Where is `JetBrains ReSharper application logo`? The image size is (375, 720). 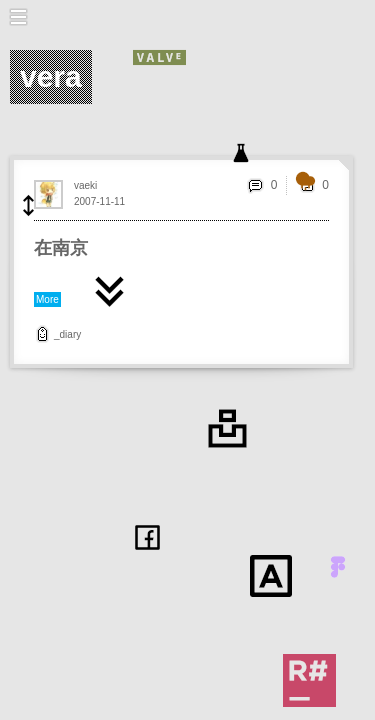
JetBrains ReSharper application logo is located at coordinates (309, 680).